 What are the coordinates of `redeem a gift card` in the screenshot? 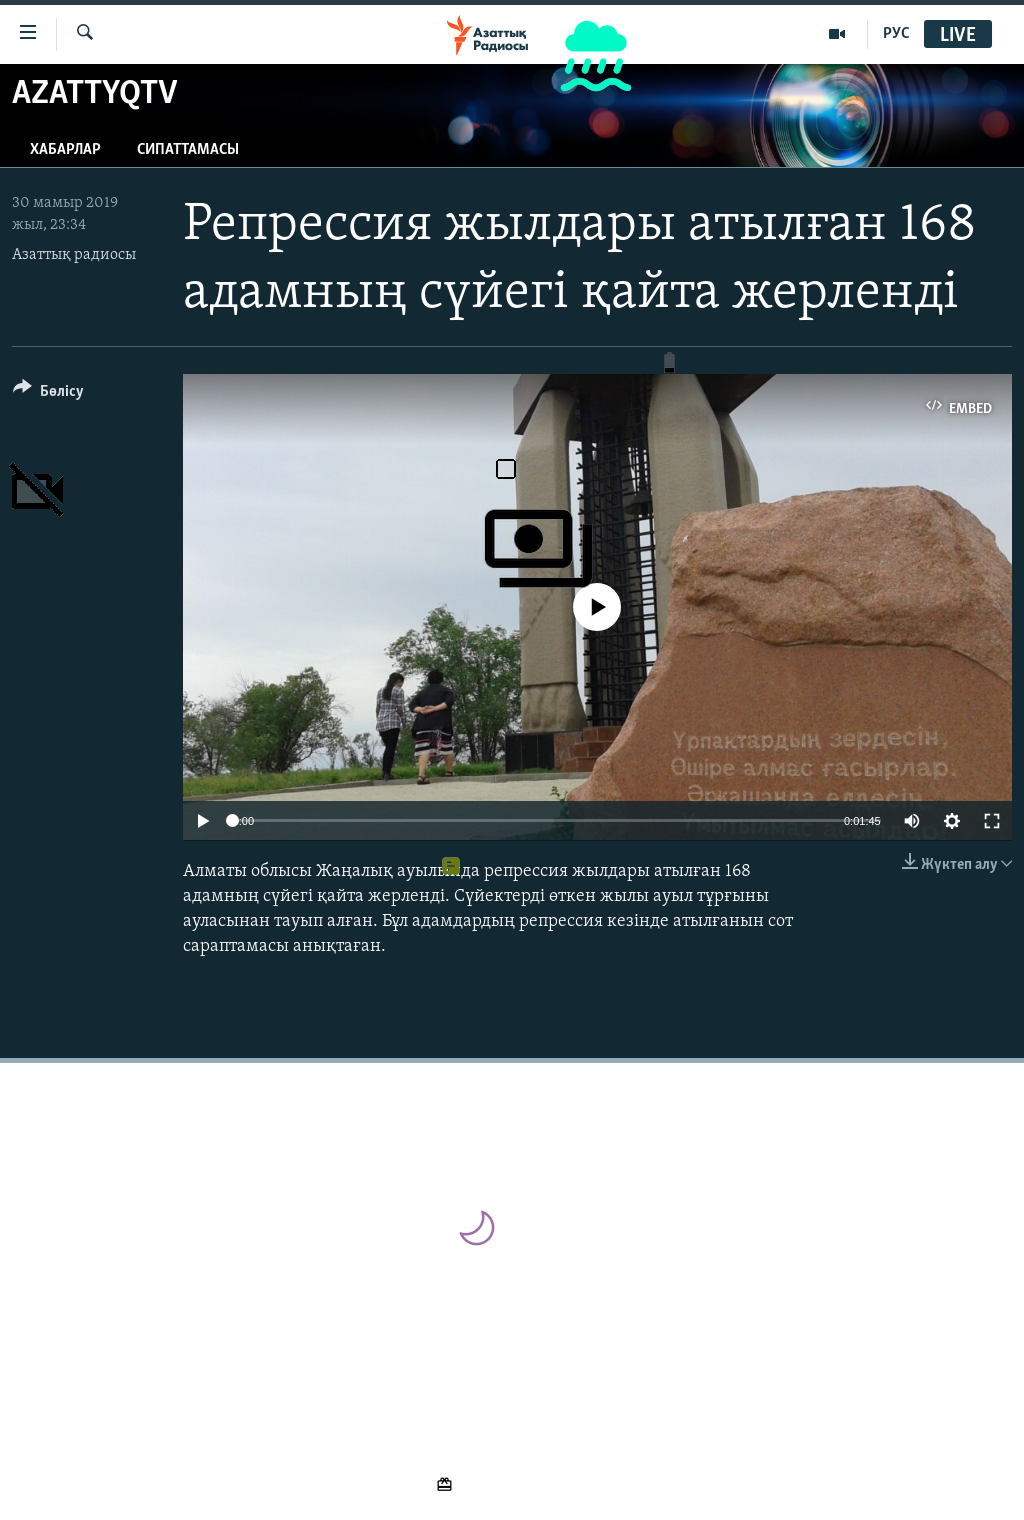 It's located at (444, 1484).